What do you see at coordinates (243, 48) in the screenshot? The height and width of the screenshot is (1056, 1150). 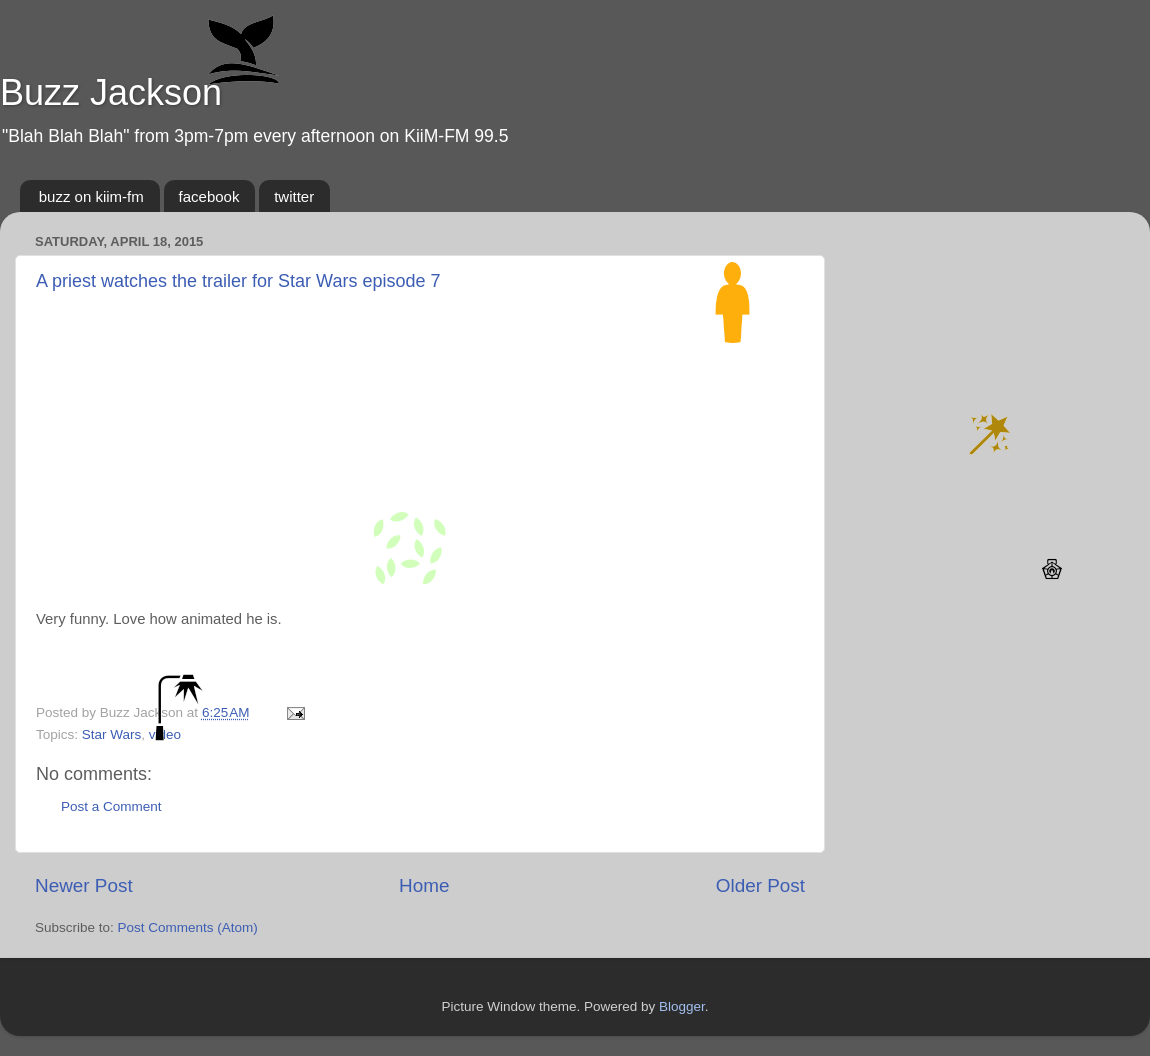 I see `indicates marine or ocean-themed content` at bounding box center [243, 48].